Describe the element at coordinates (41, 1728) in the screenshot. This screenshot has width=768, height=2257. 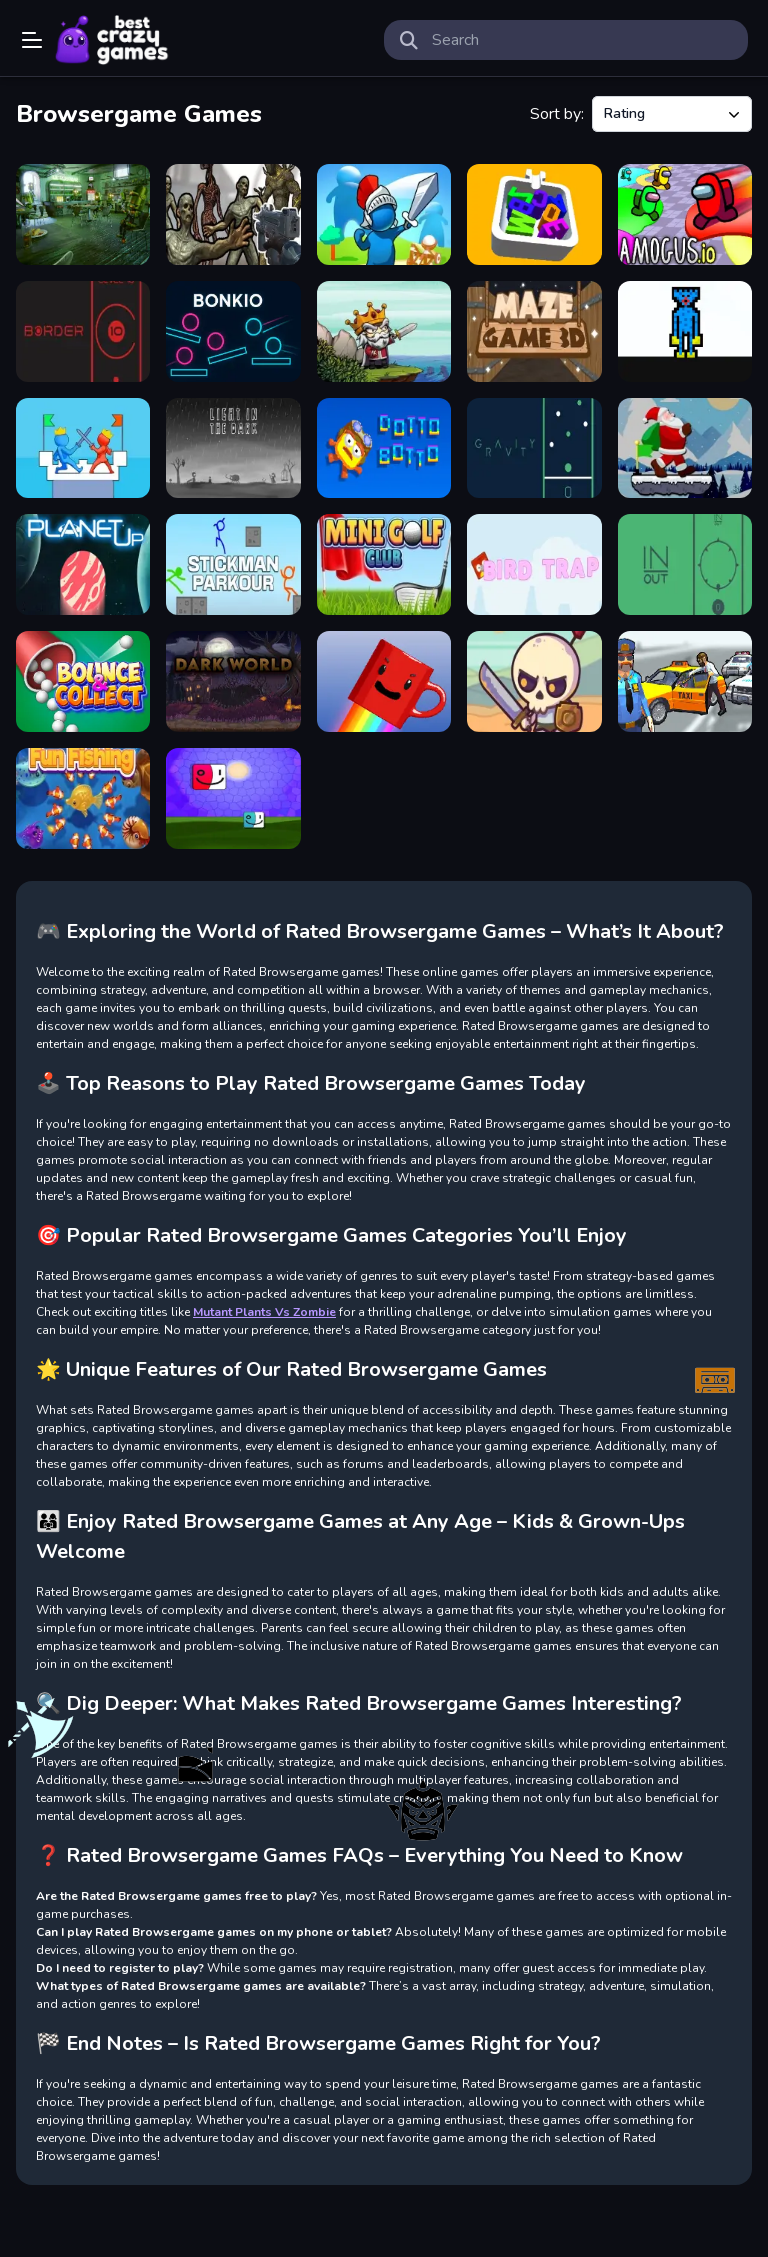
I see `select halberd weapon in game inventory` at that location.